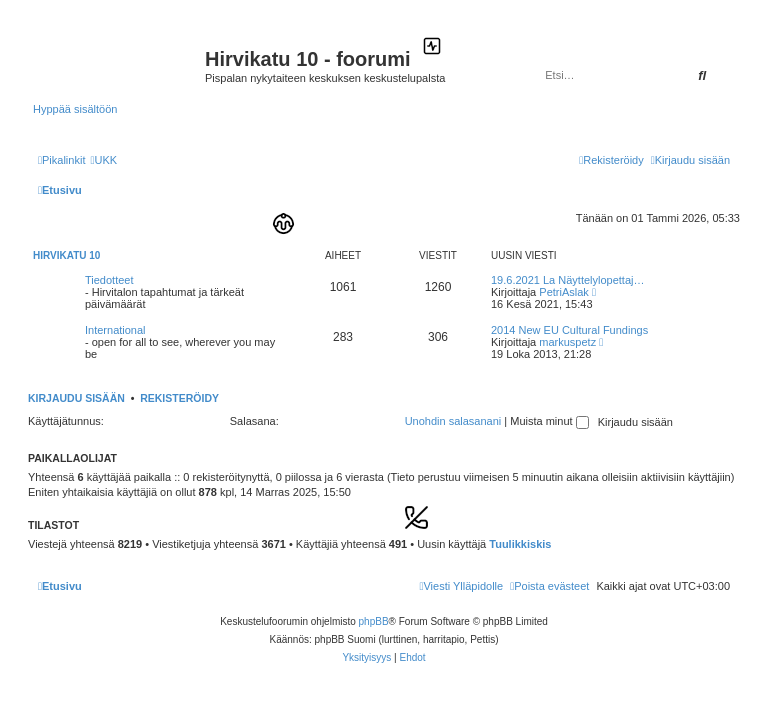 This screenshot has width=768, height=727. I want to click on view dessert menu options, so click(283, 223).